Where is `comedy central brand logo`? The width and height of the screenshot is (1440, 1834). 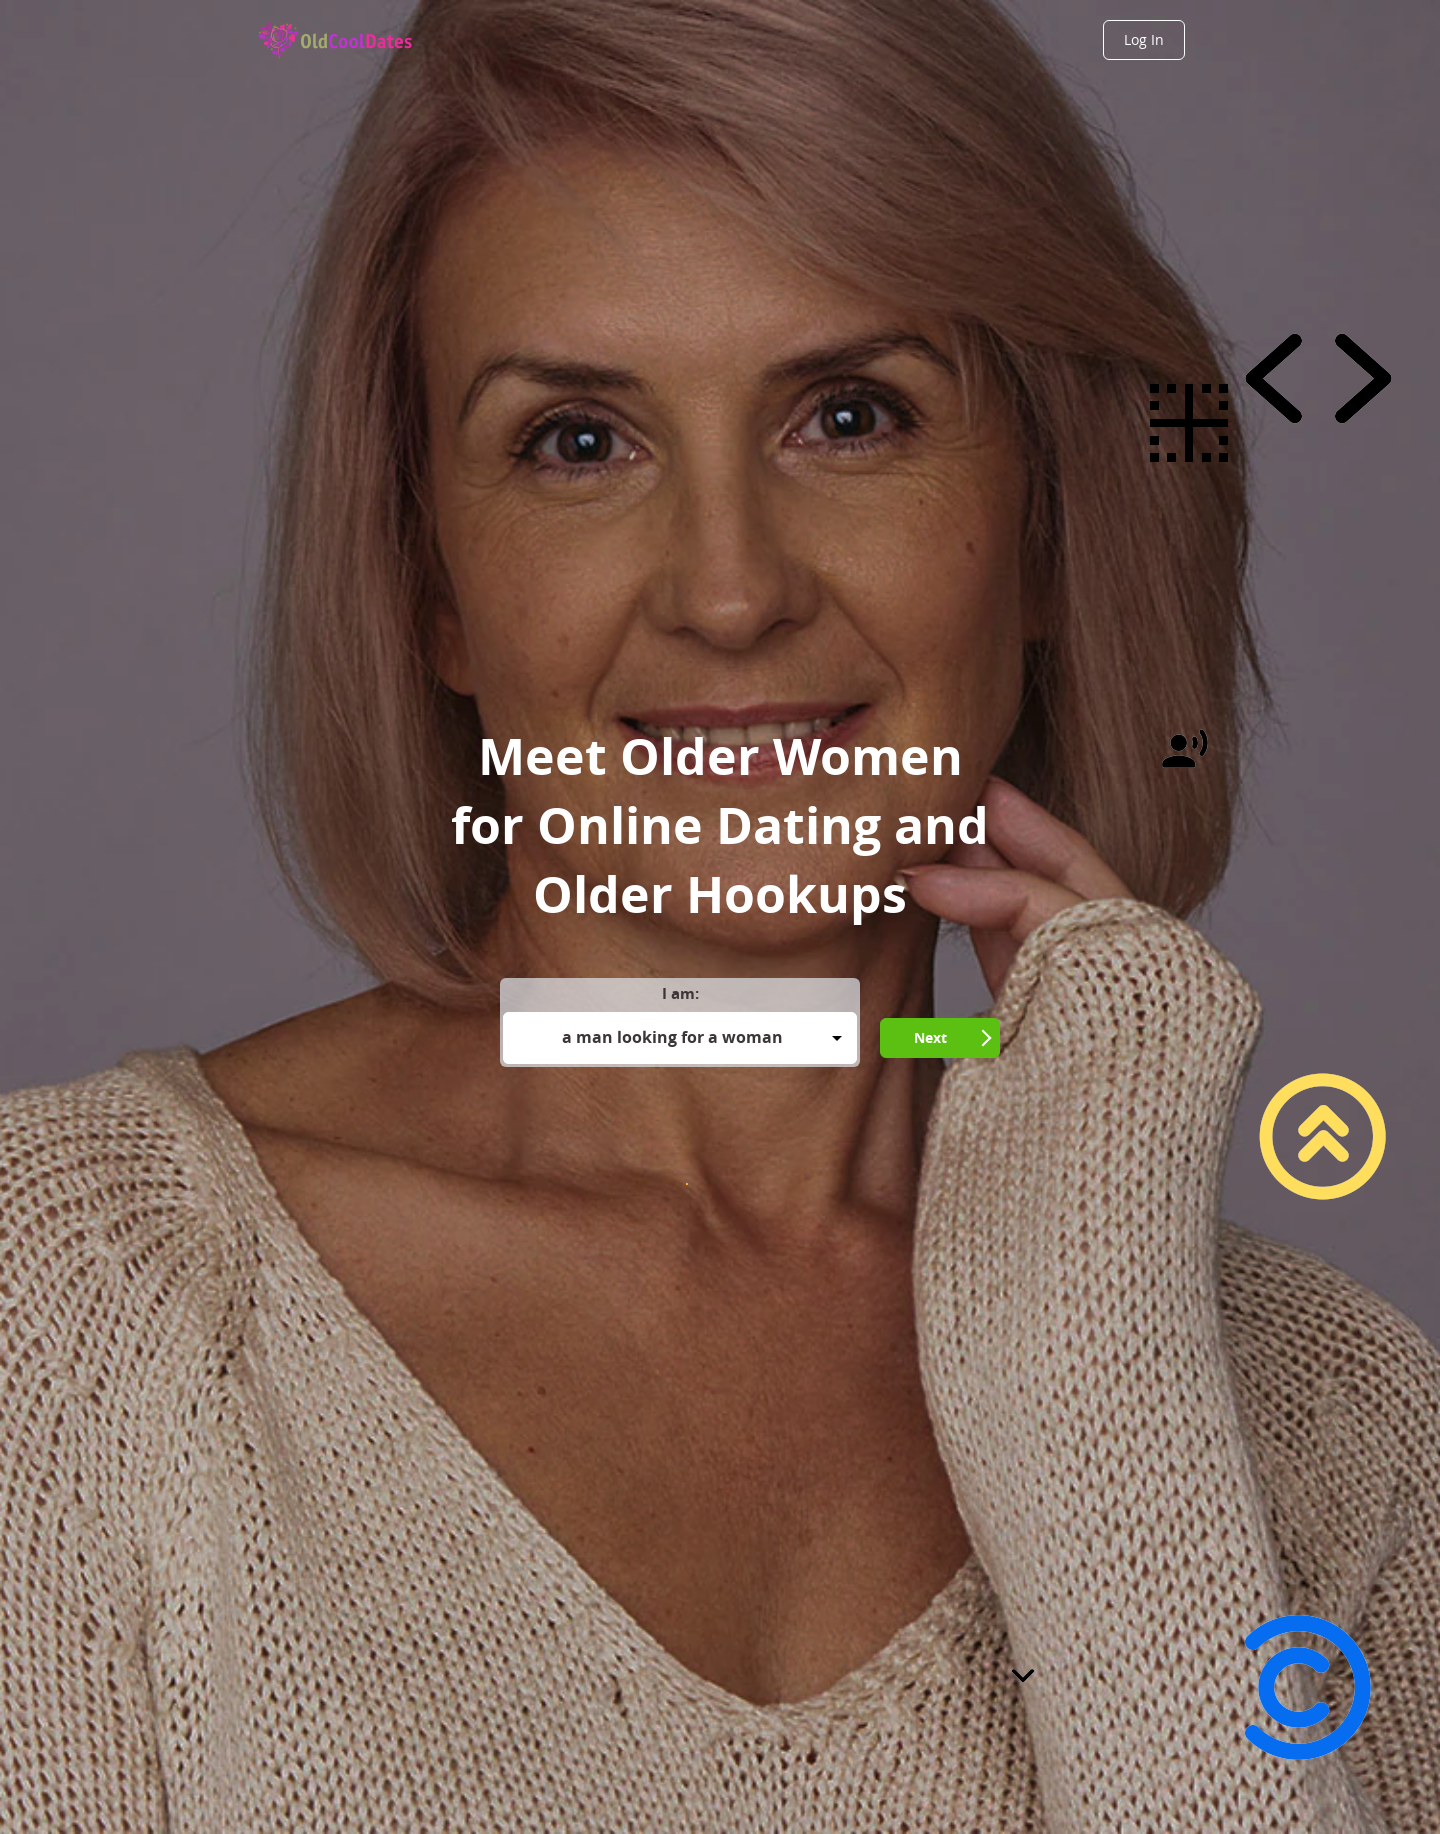 comedy central brand logo is located at coordinates (1306, 1687).